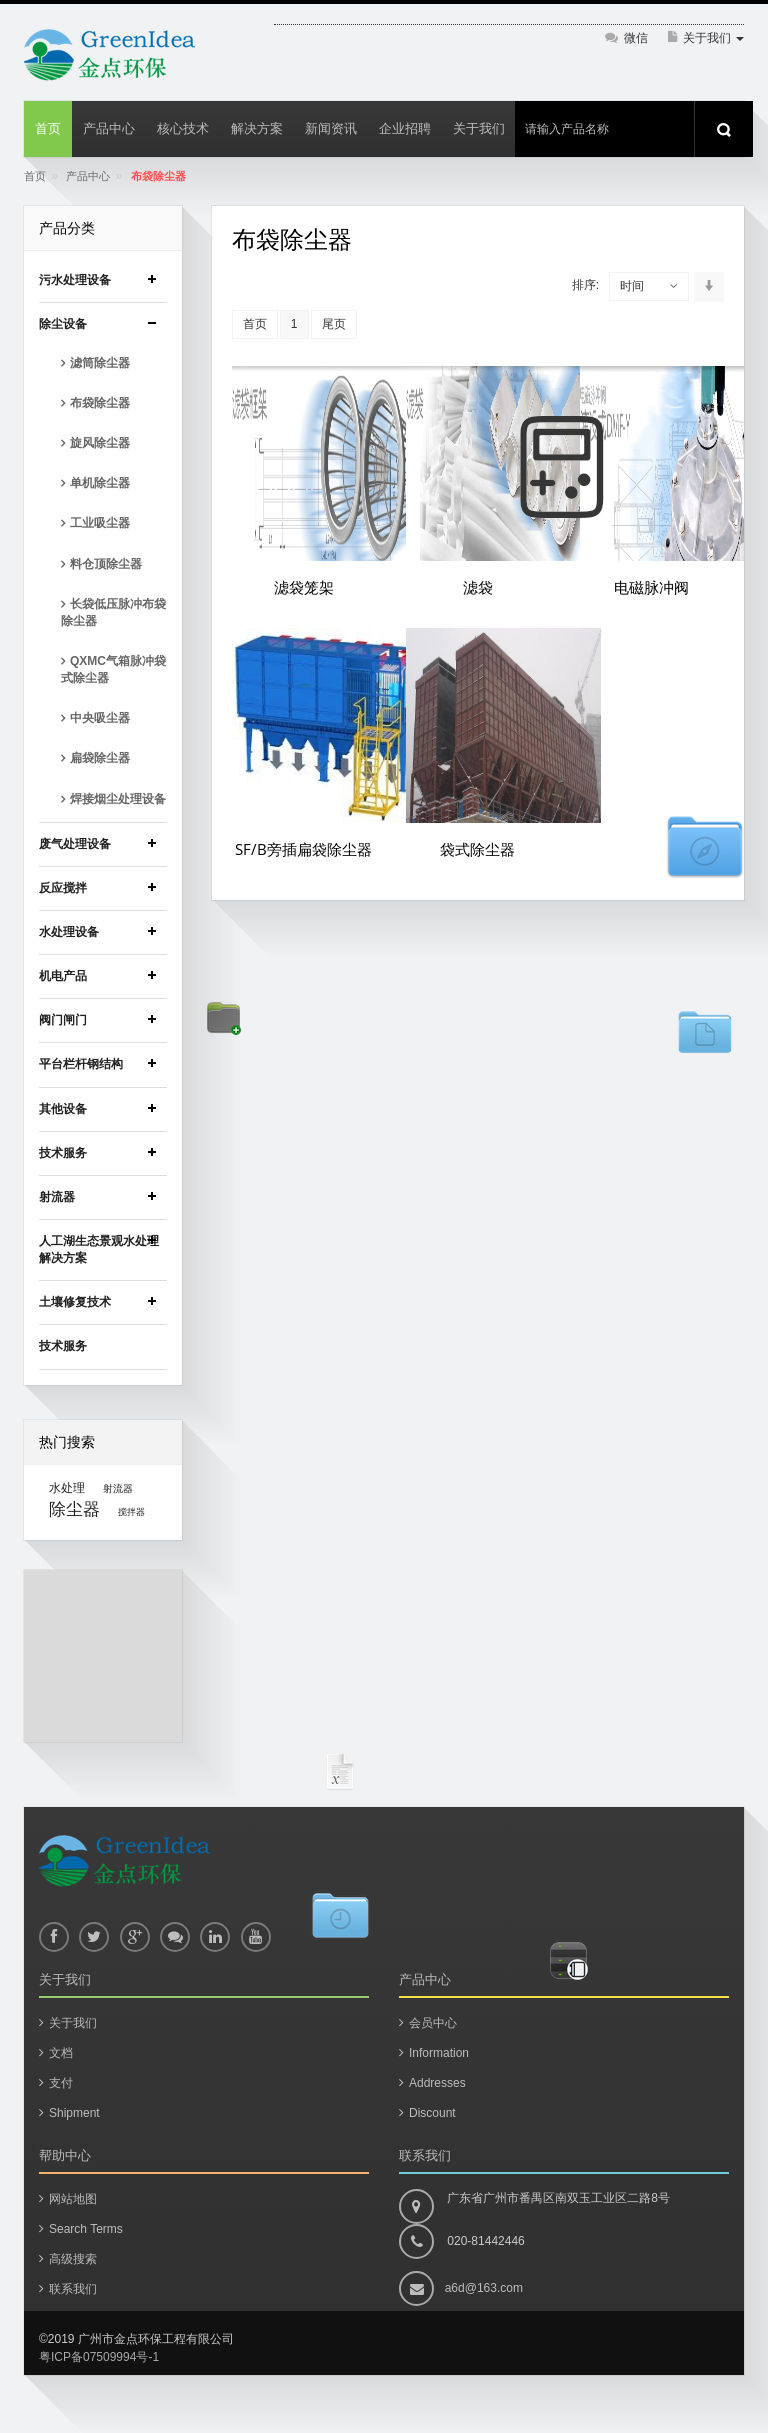 Image resolution: width=768 pixels, height=2433 pixels. I want to click on configure ldap server connection settings, so click(568, 1960).